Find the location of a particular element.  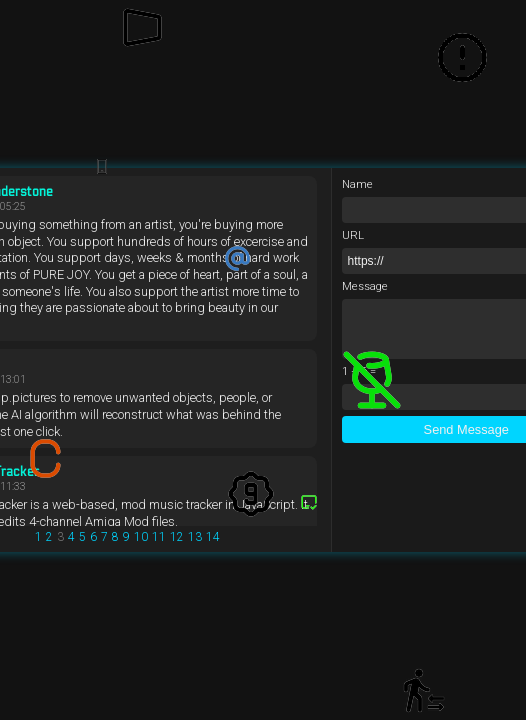

indicates a "C" grade or rating is located at coordinates (45, 458).